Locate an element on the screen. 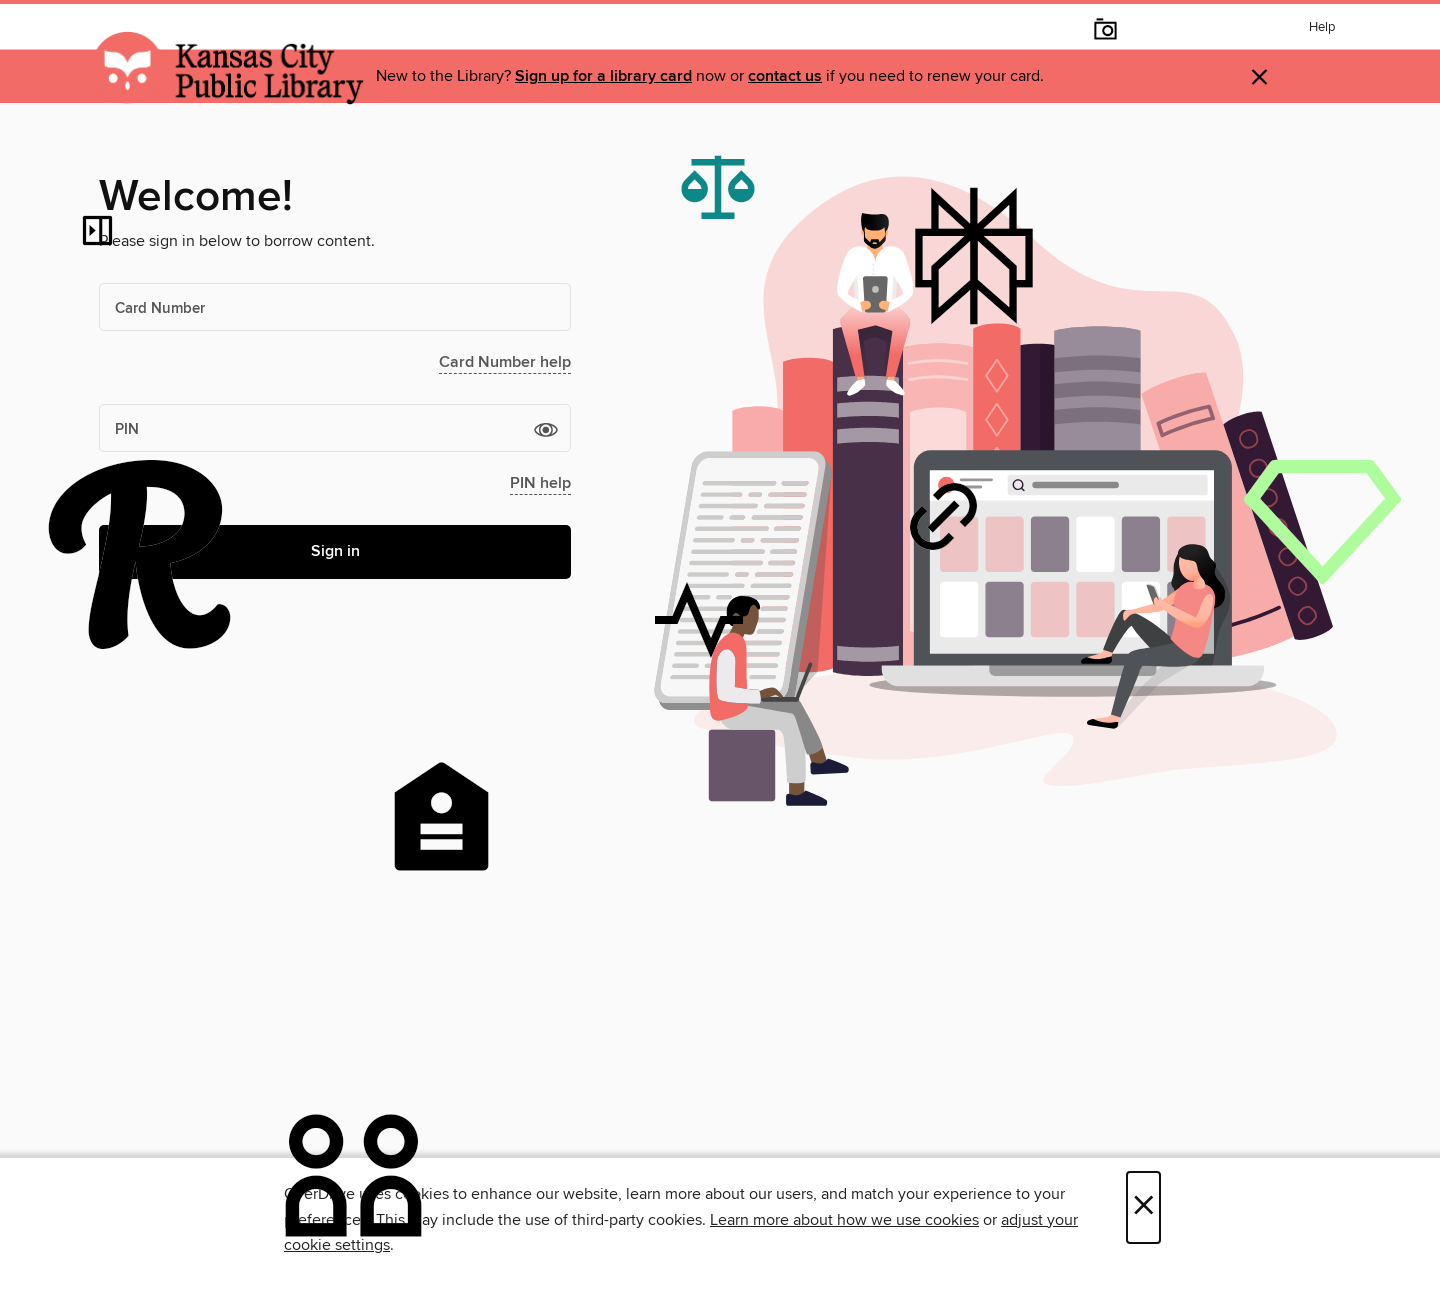  insert or add a hyperlink is located at coordinates (943, 516).